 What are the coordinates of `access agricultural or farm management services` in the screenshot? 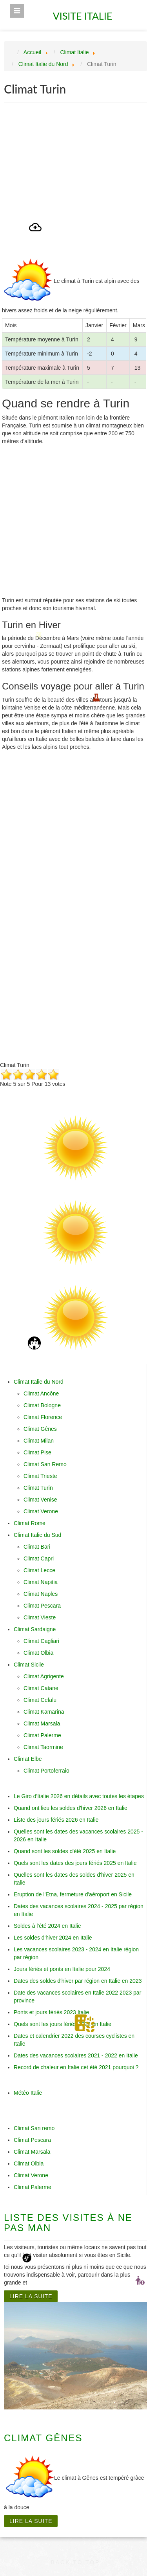 It's located at (84, 2022).